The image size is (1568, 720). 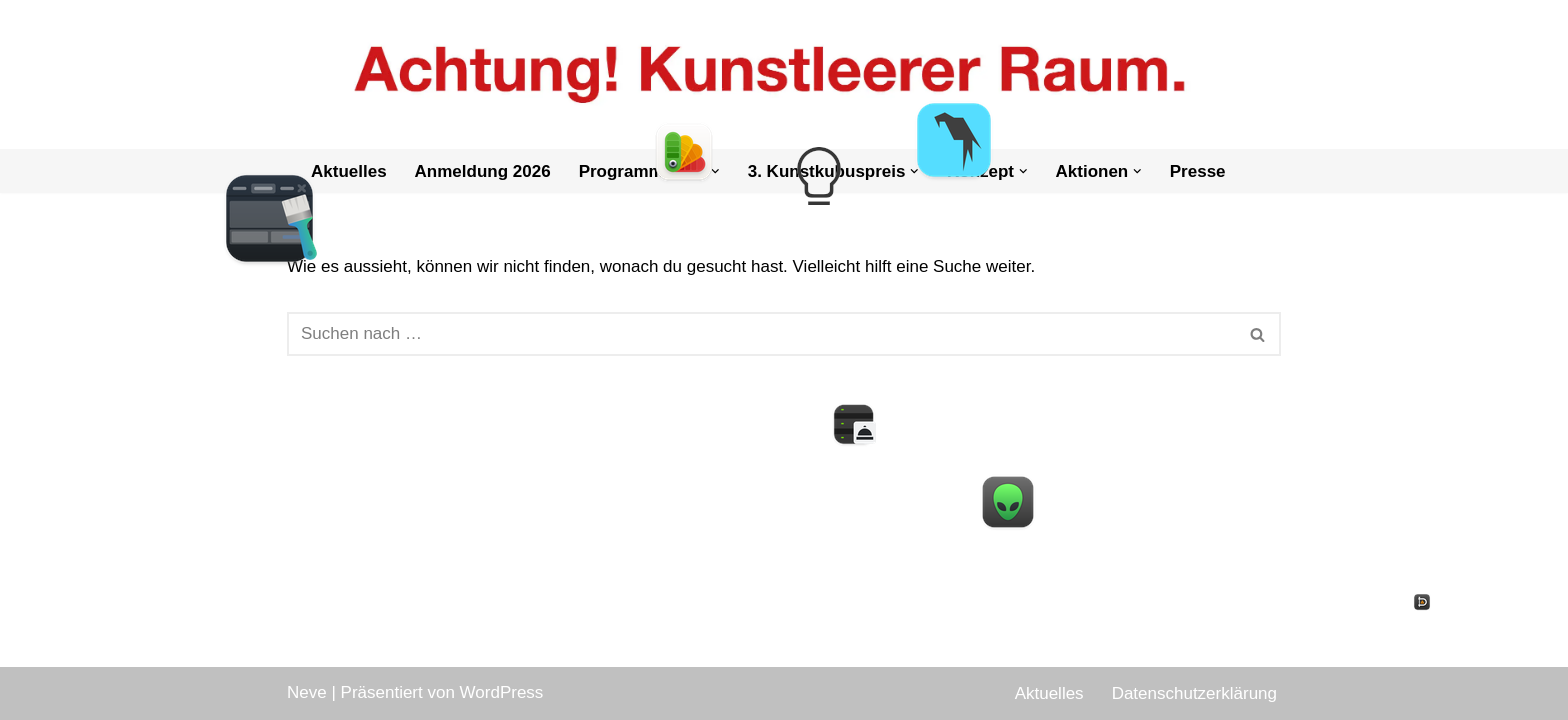 What do you see at coordinates (954, 140) in the screenshot?
I see `launch the Parrot OS application` at bounding box center [954, 140].